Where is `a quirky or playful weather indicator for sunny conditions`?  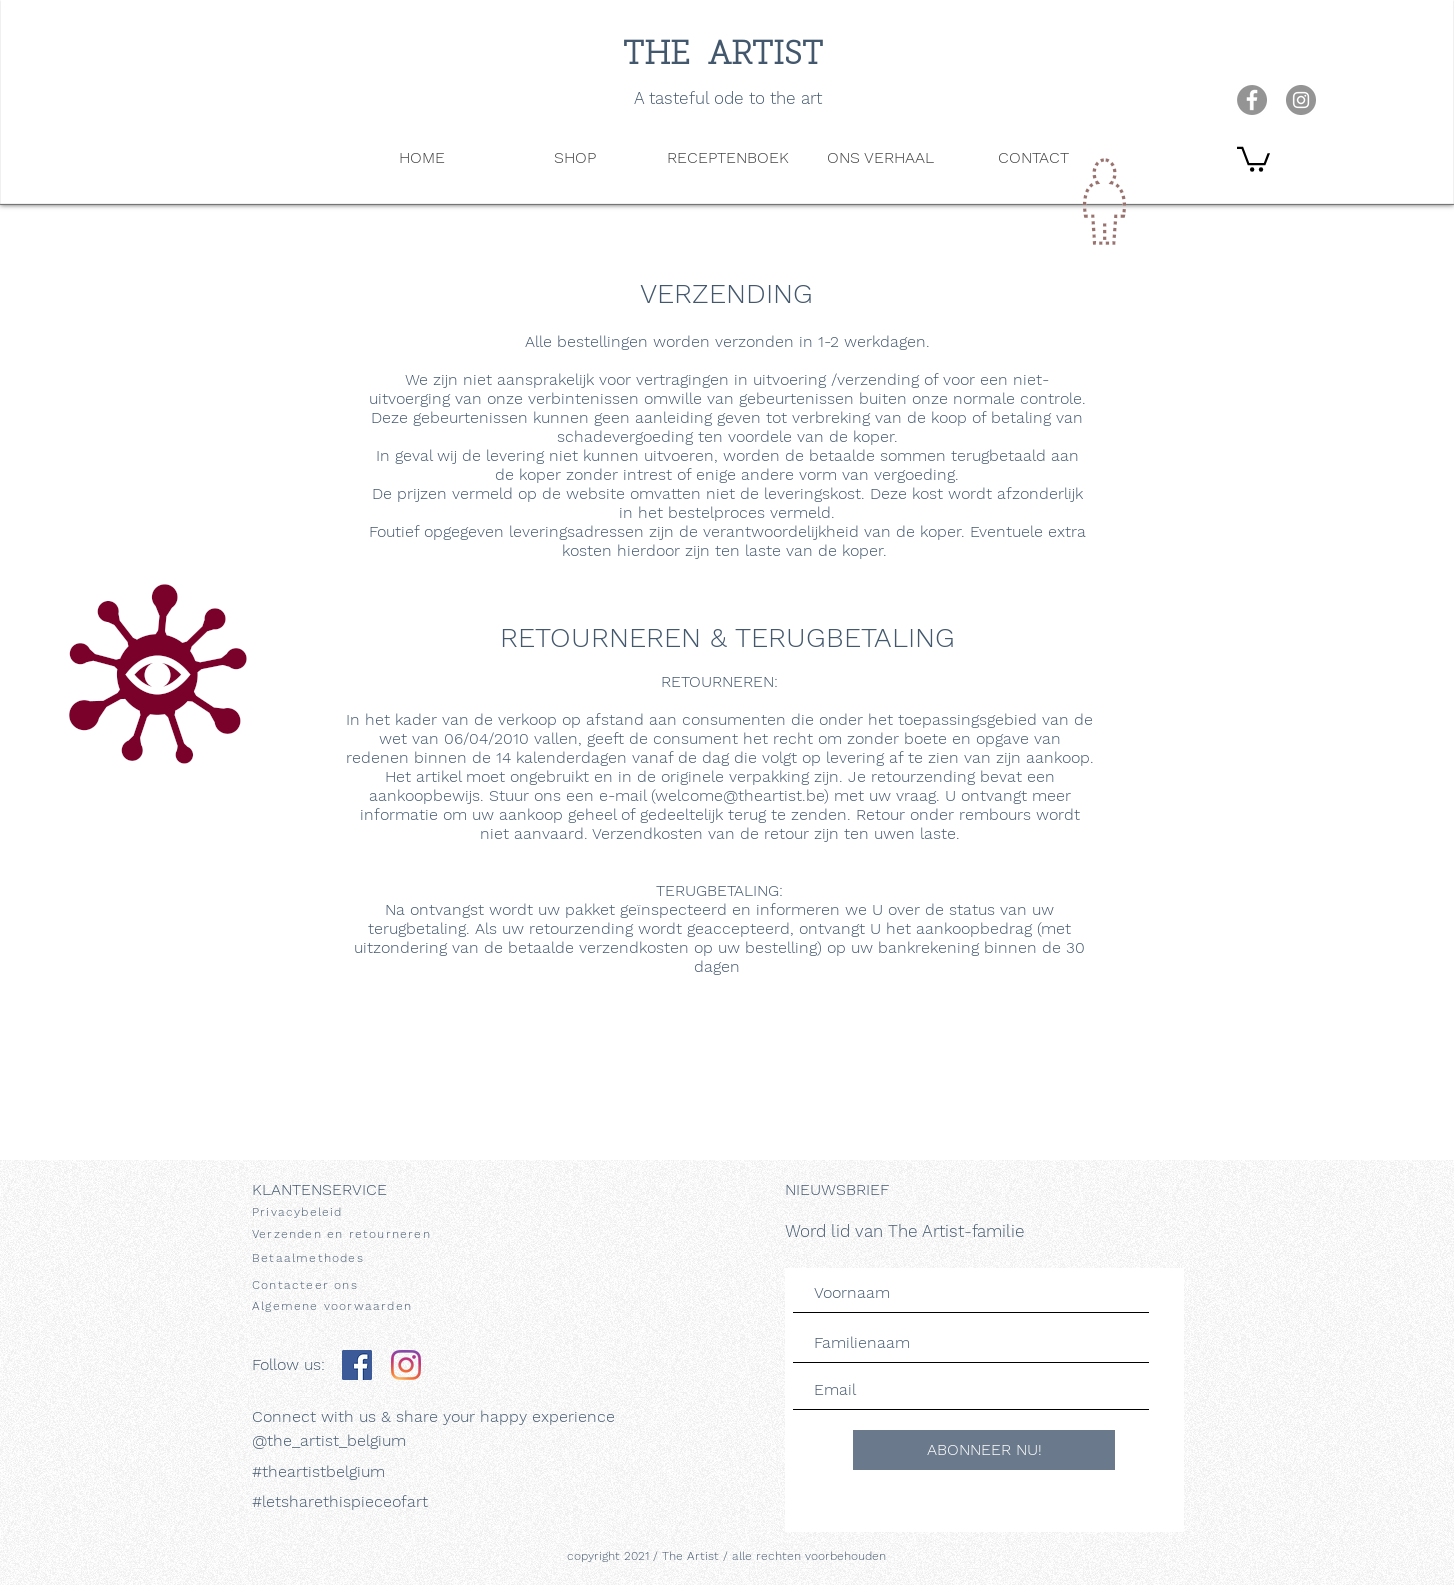
a quirky or playful weather indicator for sunny conditions is located at coordinates (158, 672).